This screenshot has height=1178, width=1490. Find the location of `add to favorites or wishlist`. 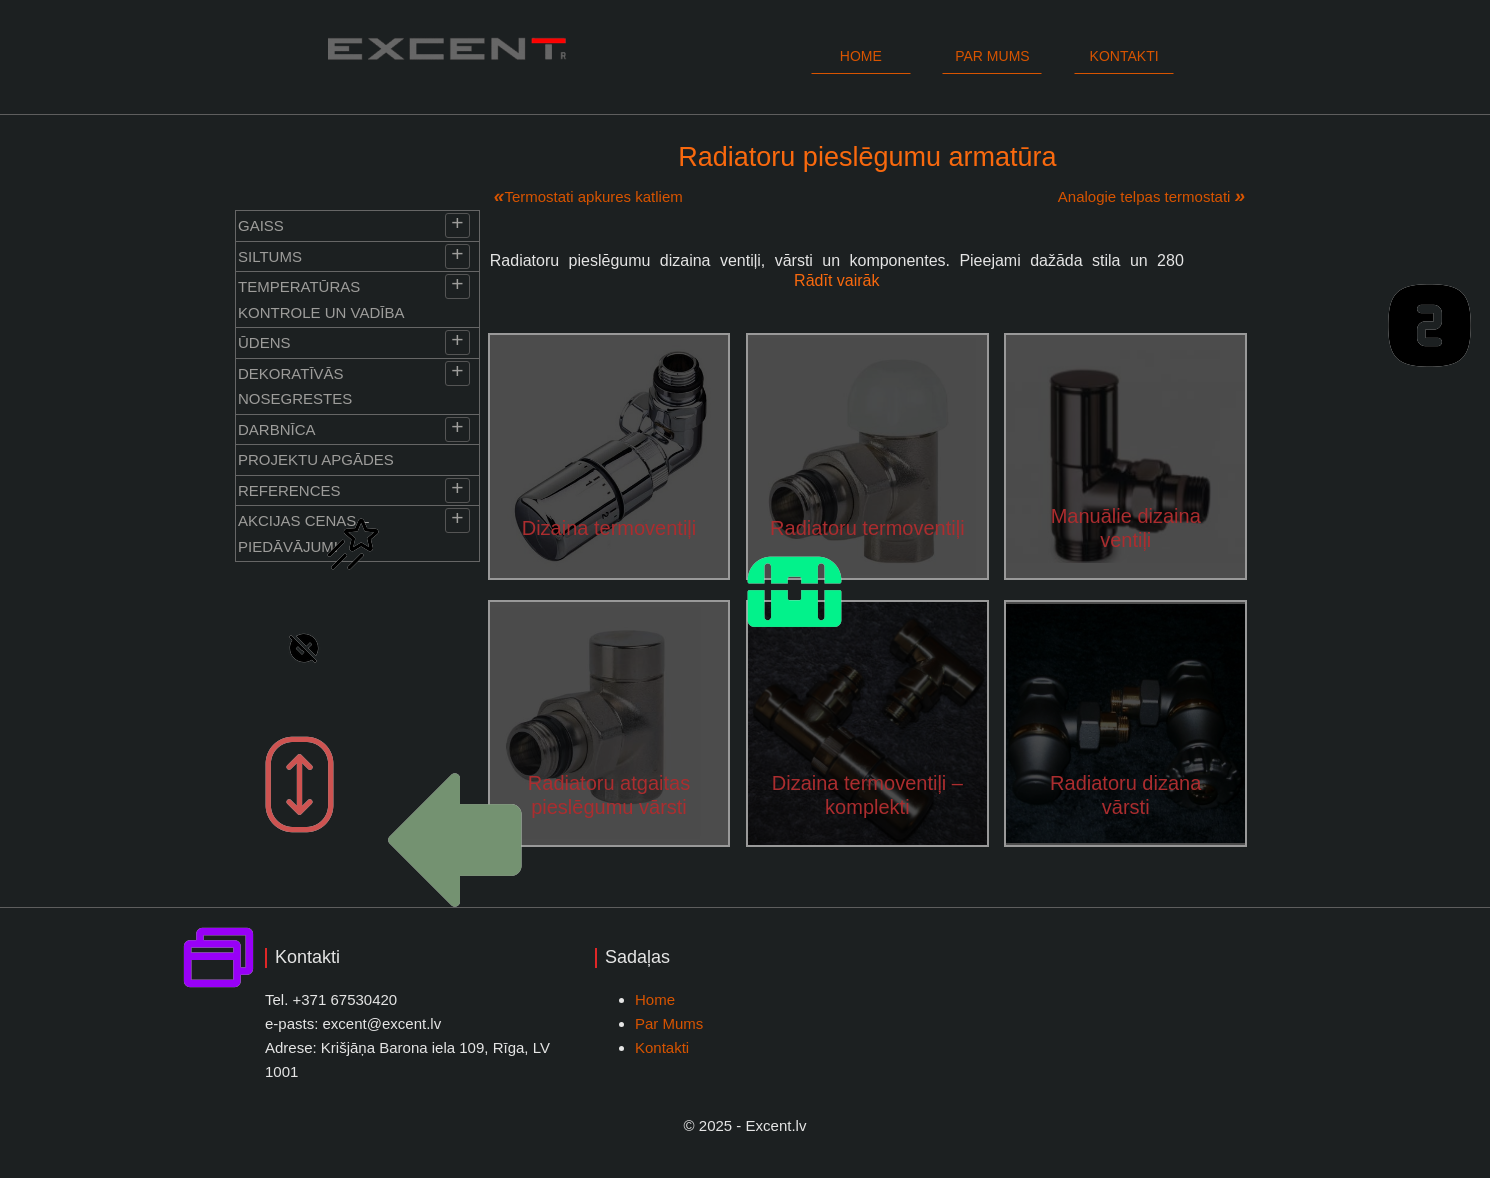

add to favorites or wishlist is located at coordinates (353, 544).